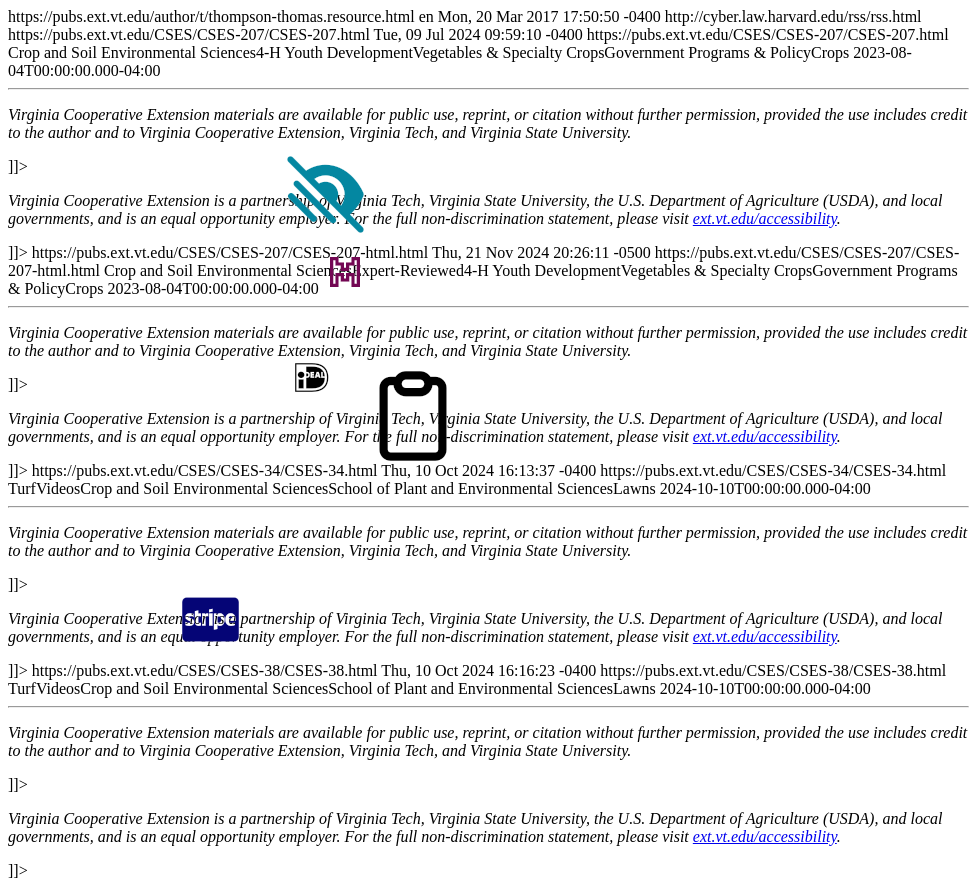  Describe the element at coordinates (345, 272) in the screenshot. I see `mixtral AI model logo` at that location.